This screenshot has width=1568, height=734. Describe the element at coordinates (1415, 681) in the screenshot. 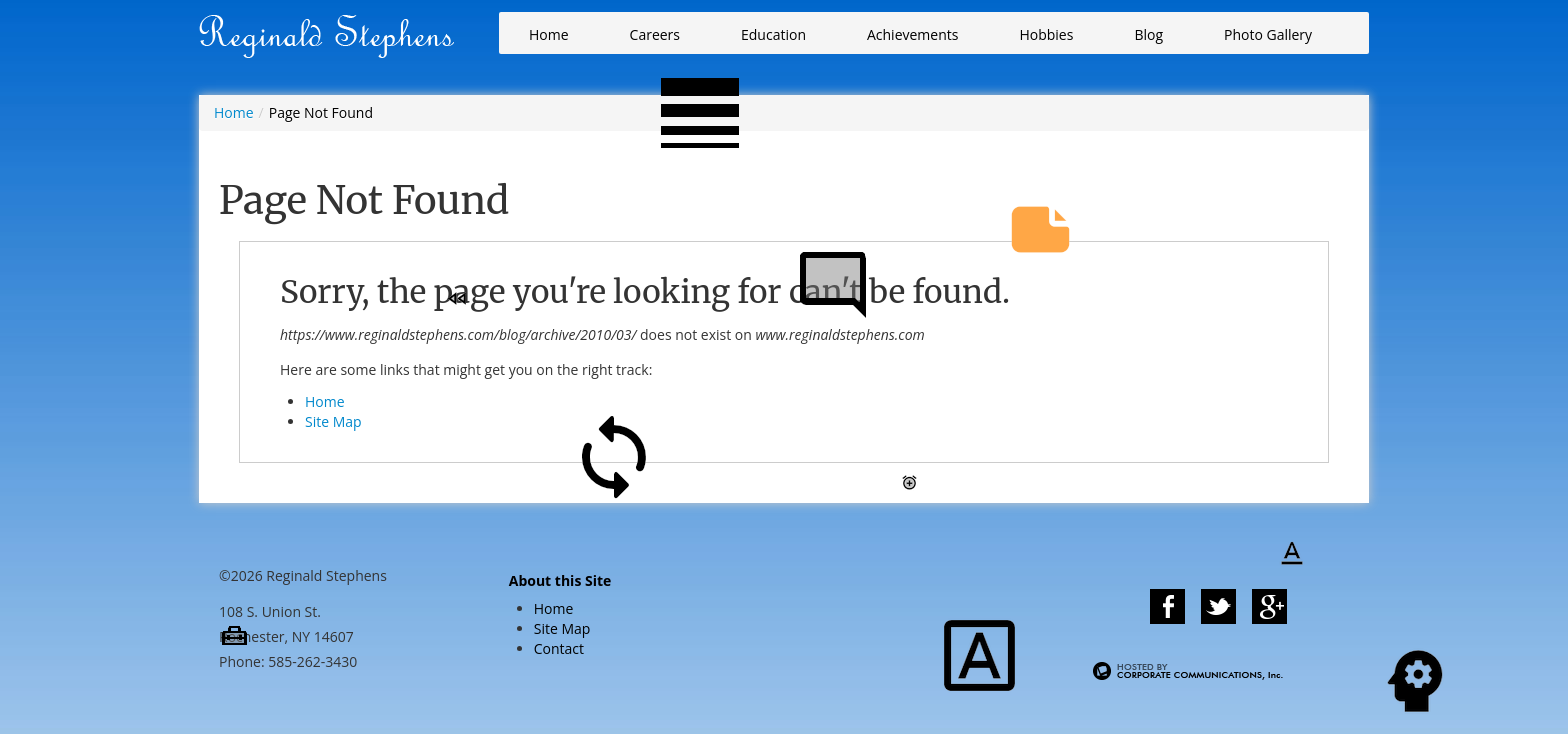

I see `access mental health or psychology features` at that location.